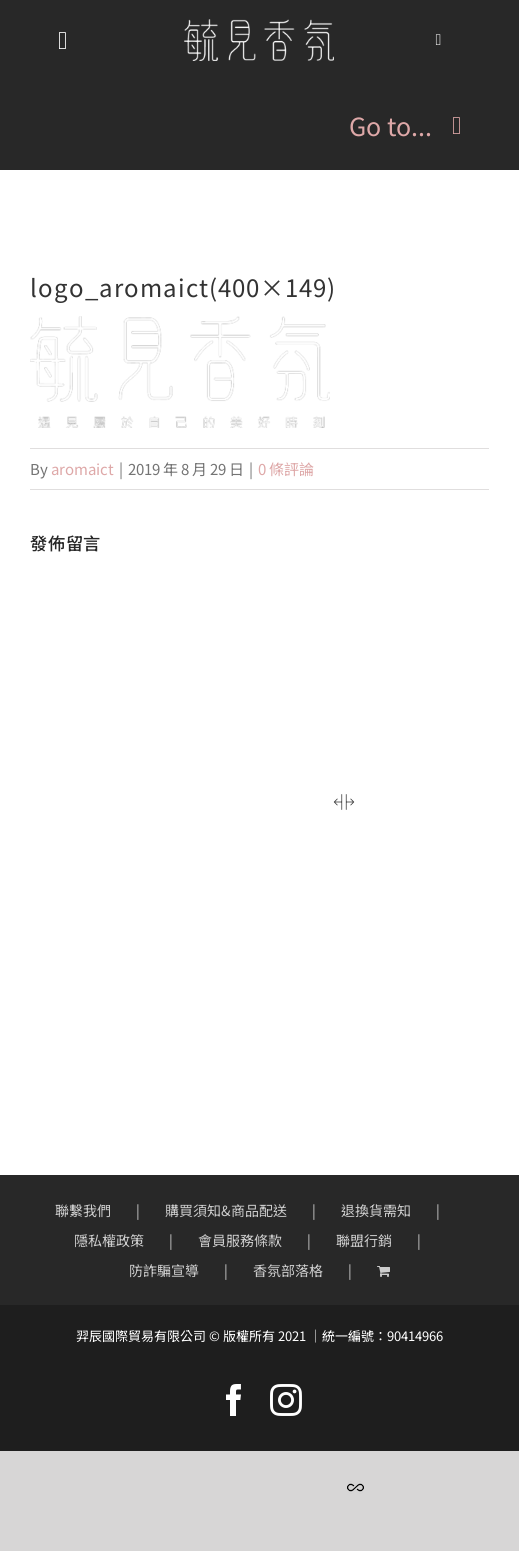 This screenshot has width=519, height=1551. What do you see at coordinates (355, 1487) in the screenshot?
I see `indicates unlimited or infinite option` at bounding box center [355, 1487].